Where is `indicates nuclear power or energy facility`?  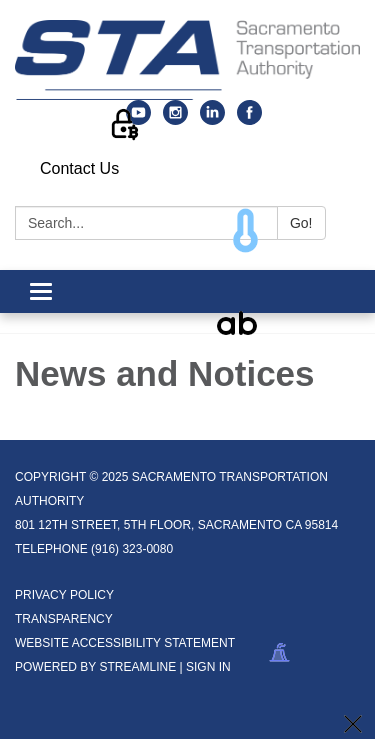 indicates nuclear power or energy facility is located at coordinates (279, 653).